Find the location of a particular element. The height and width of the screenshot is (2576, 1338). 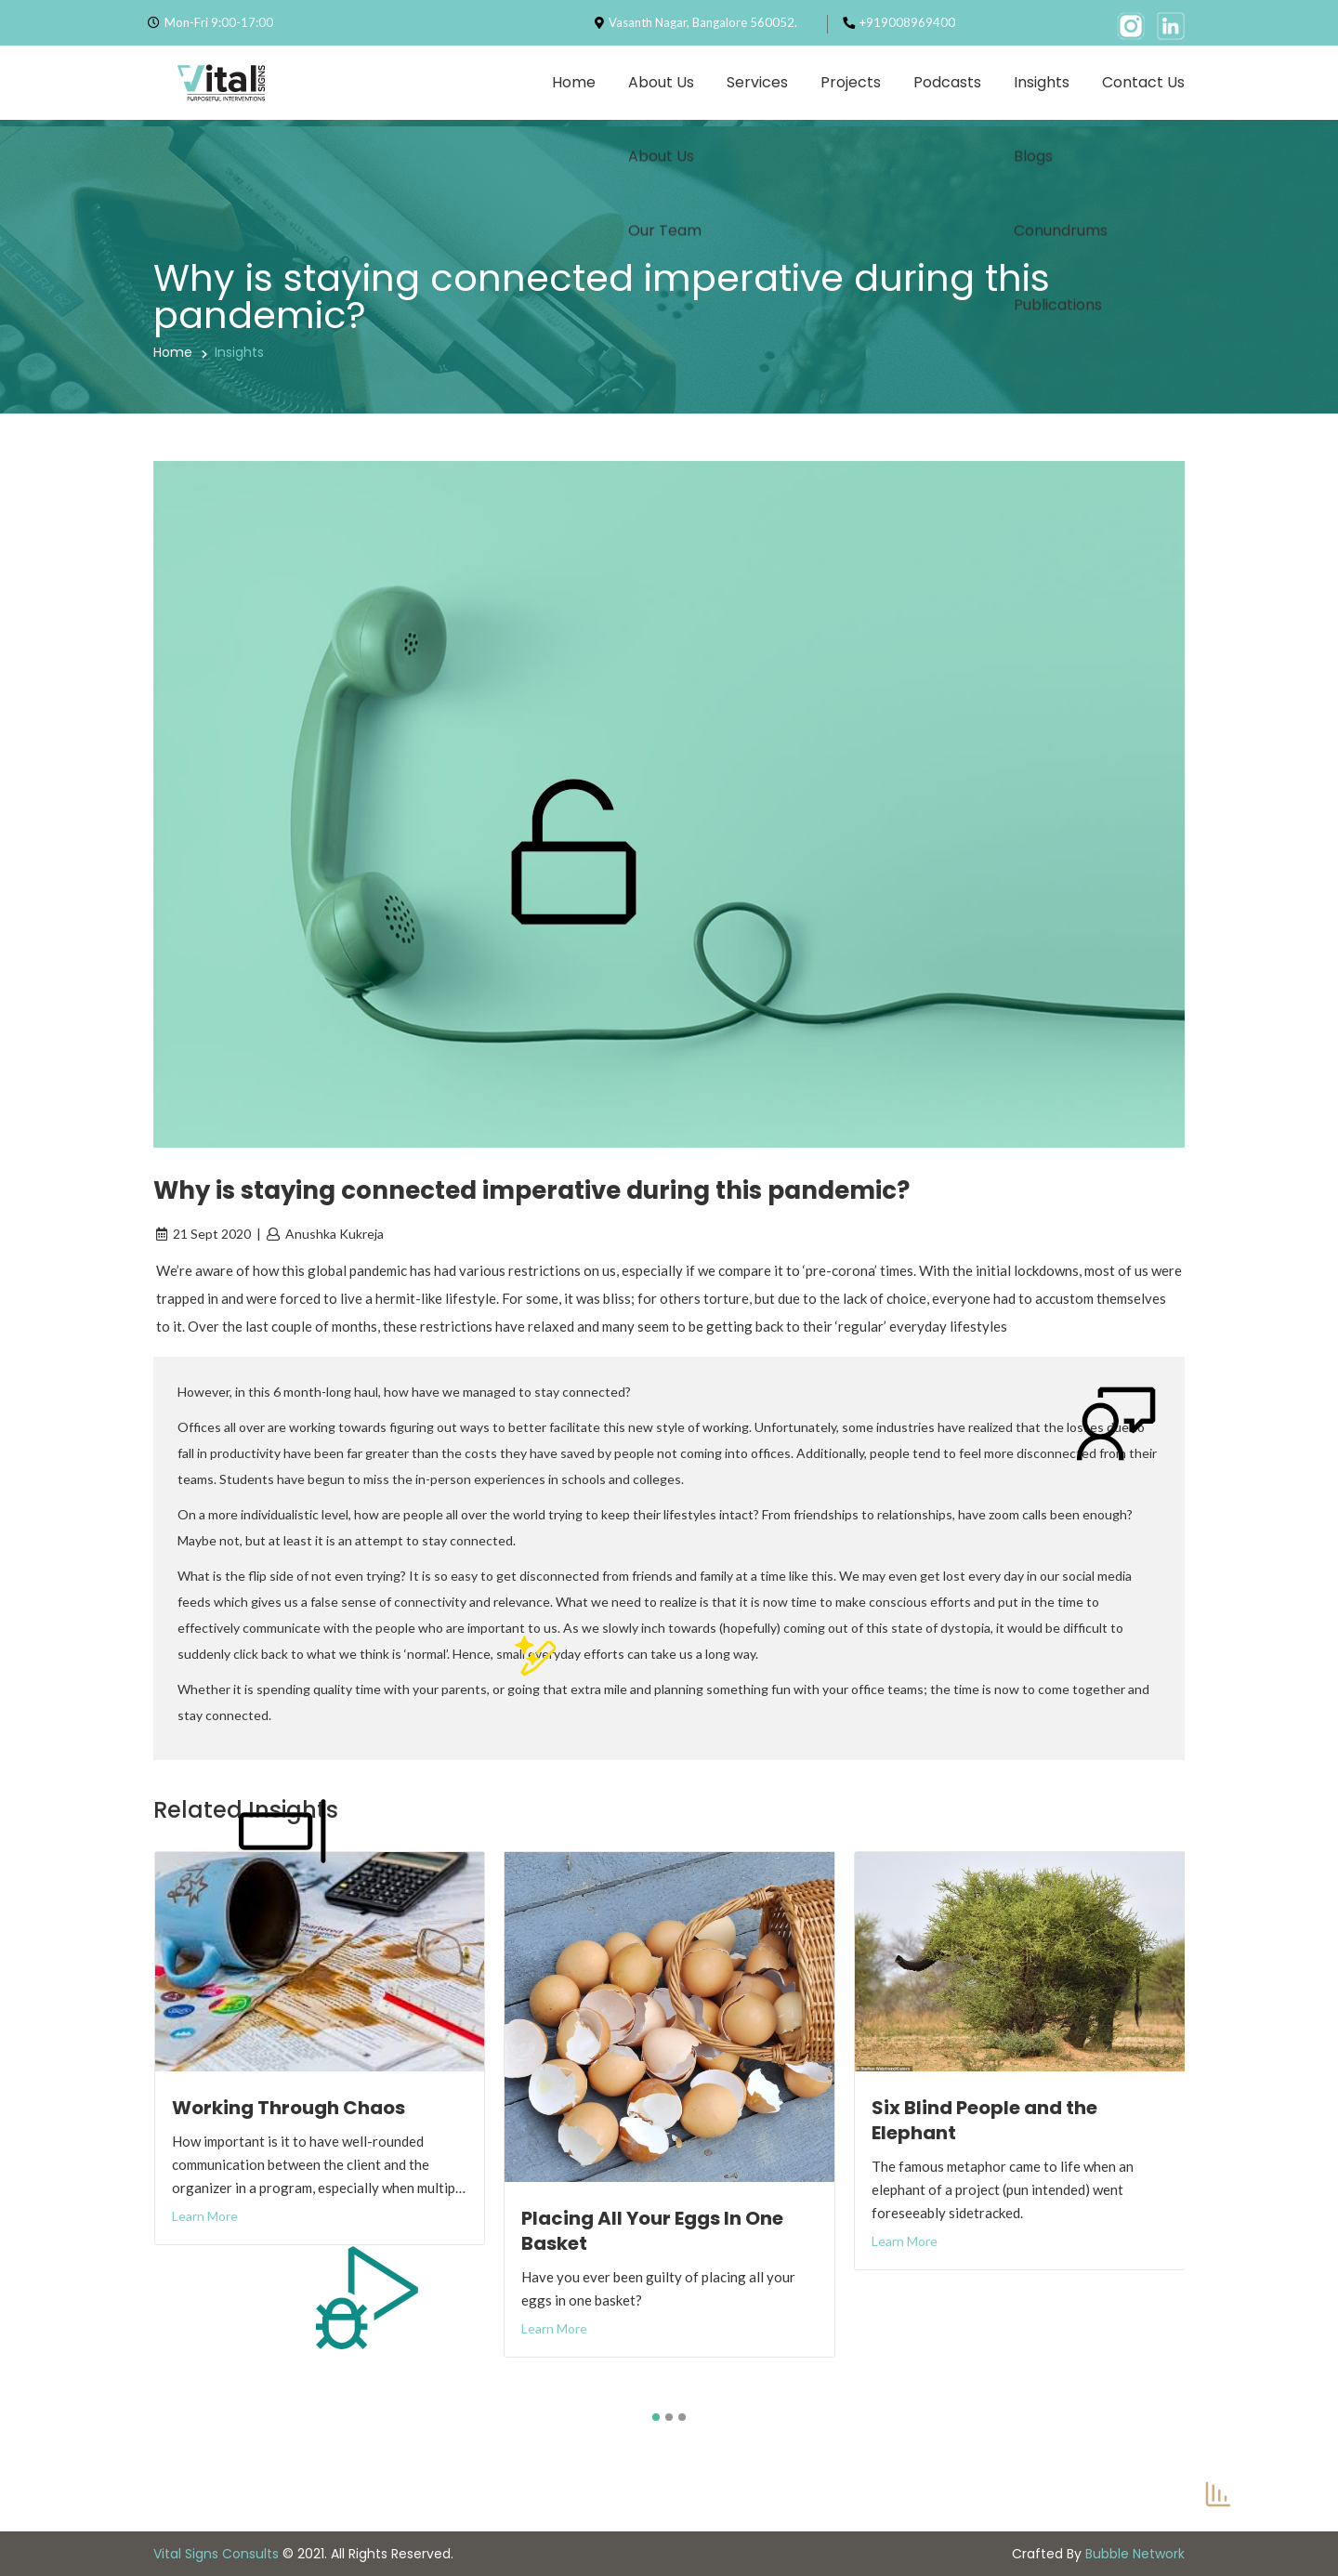

start debugging session is located at coordinates (367, 2297).